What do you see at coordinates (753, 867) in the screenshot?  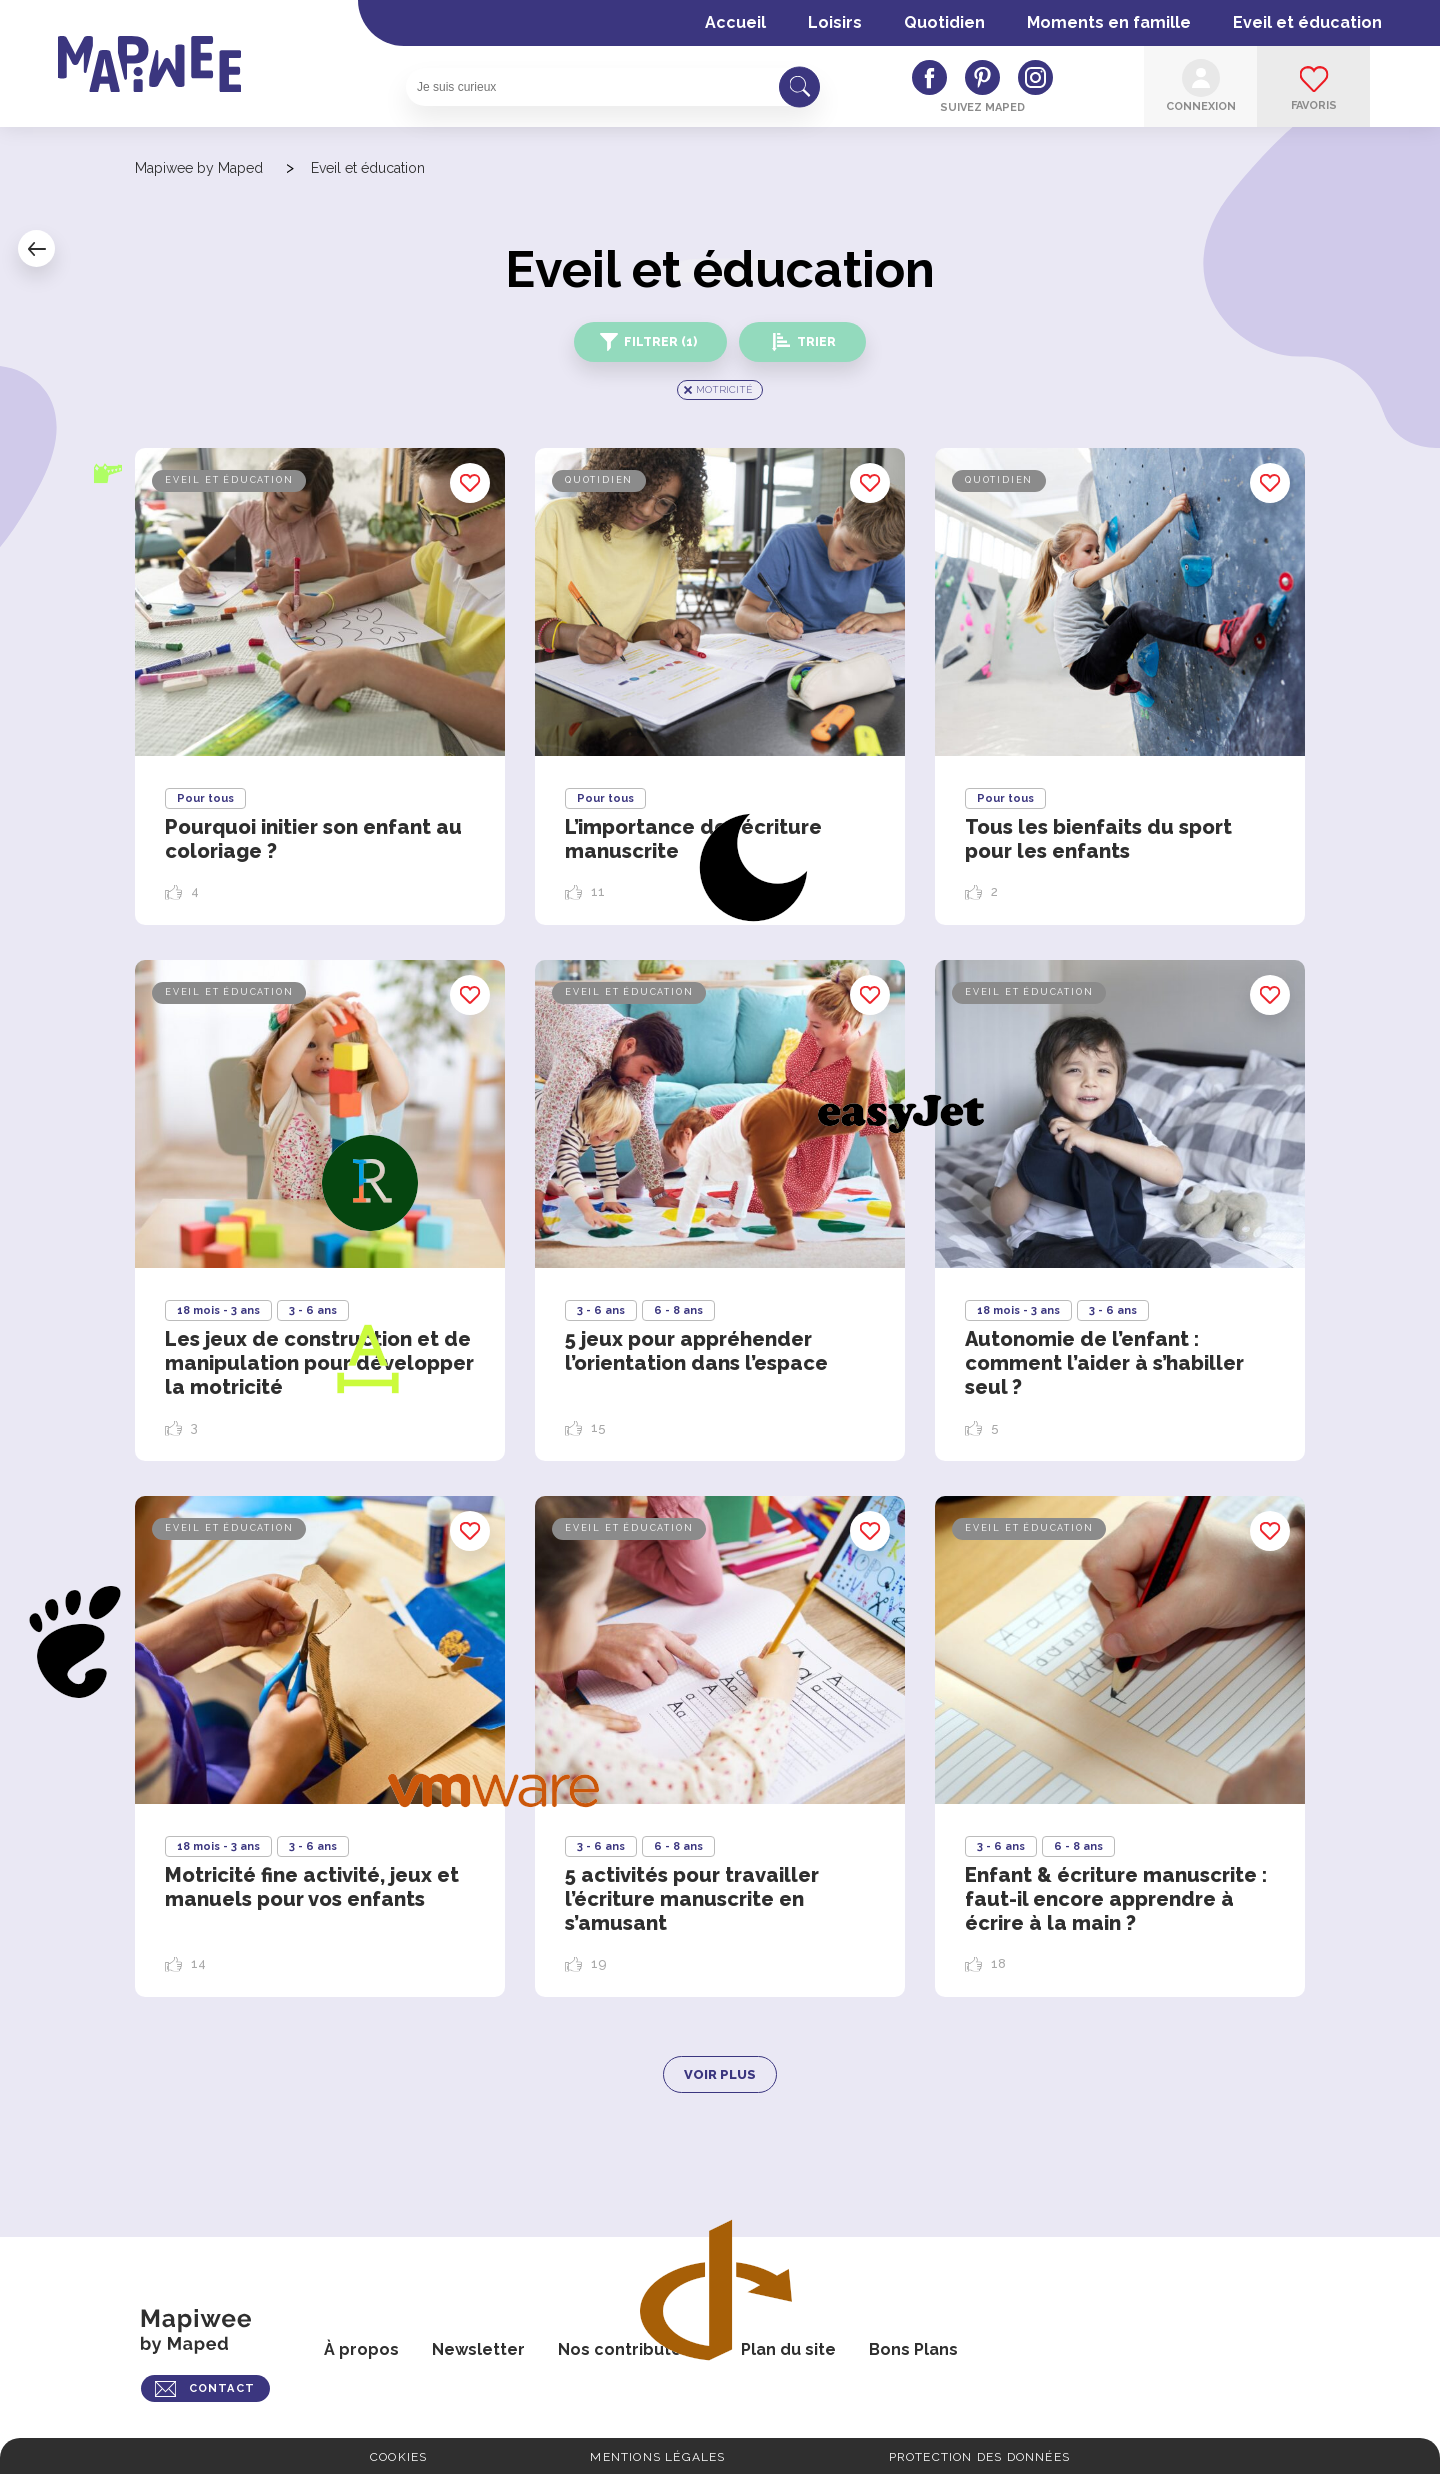 I see `toggle dark mode or night theme` at bounding box center [753, 867].